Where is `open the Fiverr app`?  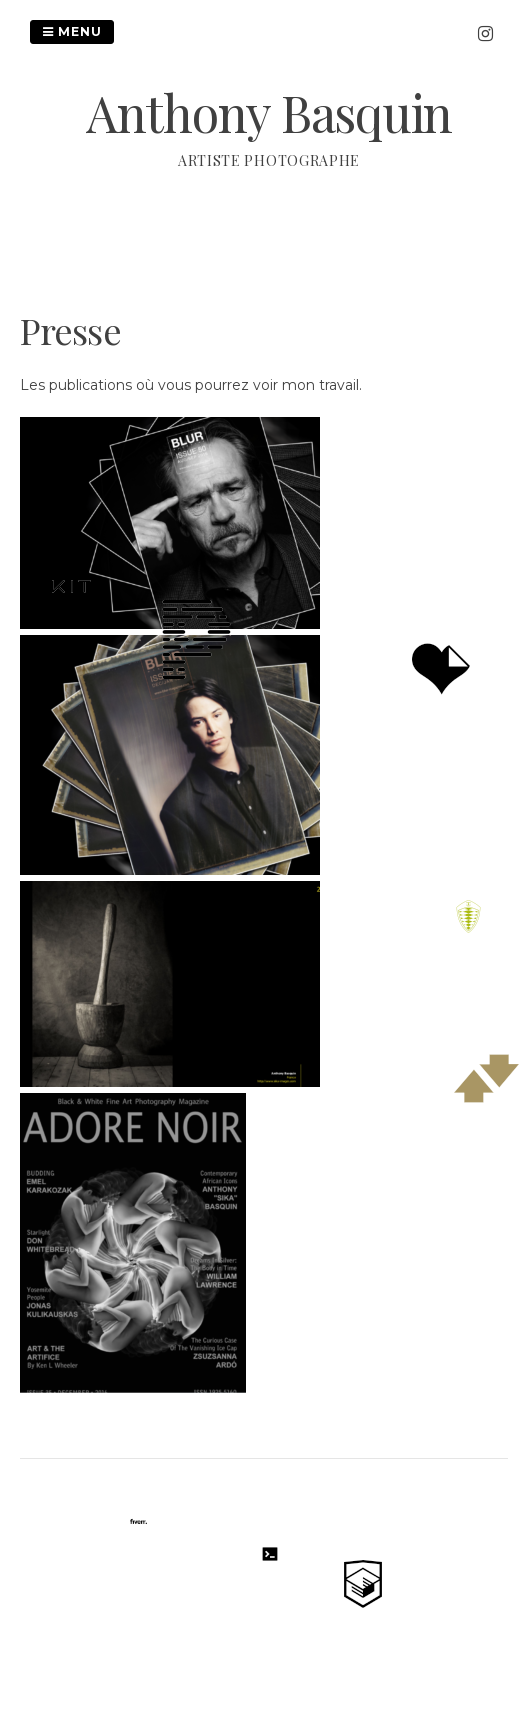
open the Fiverr app is located at coordinates (138, 1521).